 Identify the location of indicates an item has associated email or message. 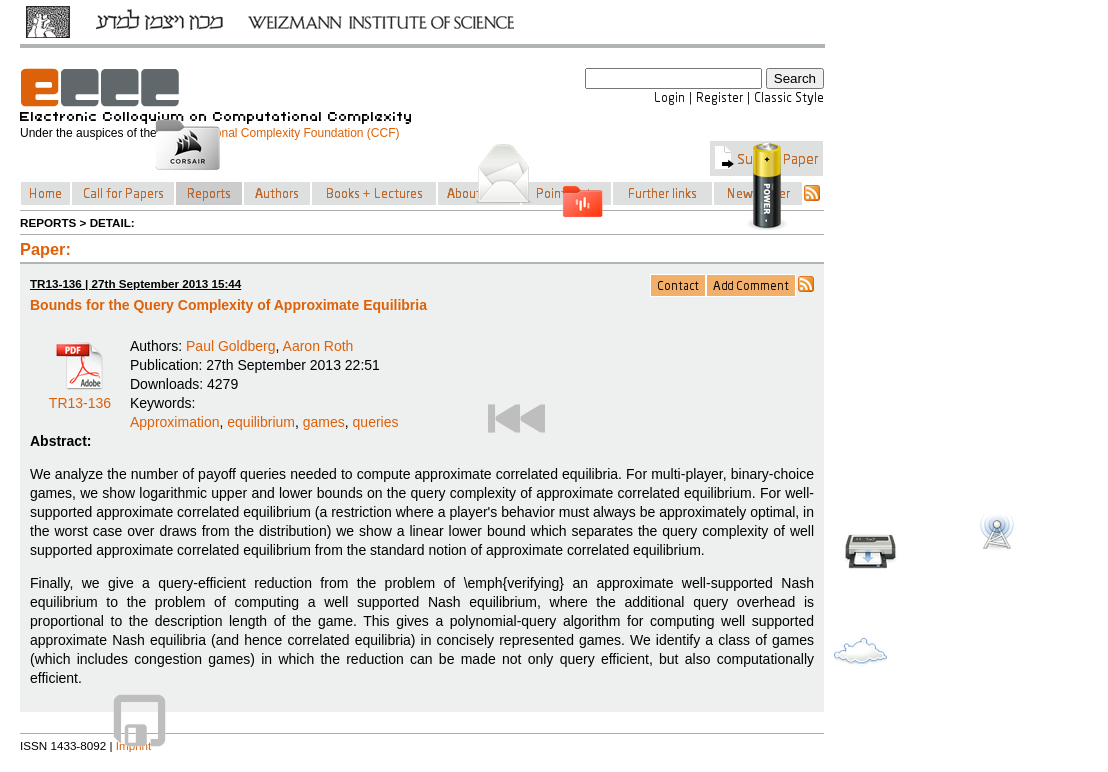
(503, 174).